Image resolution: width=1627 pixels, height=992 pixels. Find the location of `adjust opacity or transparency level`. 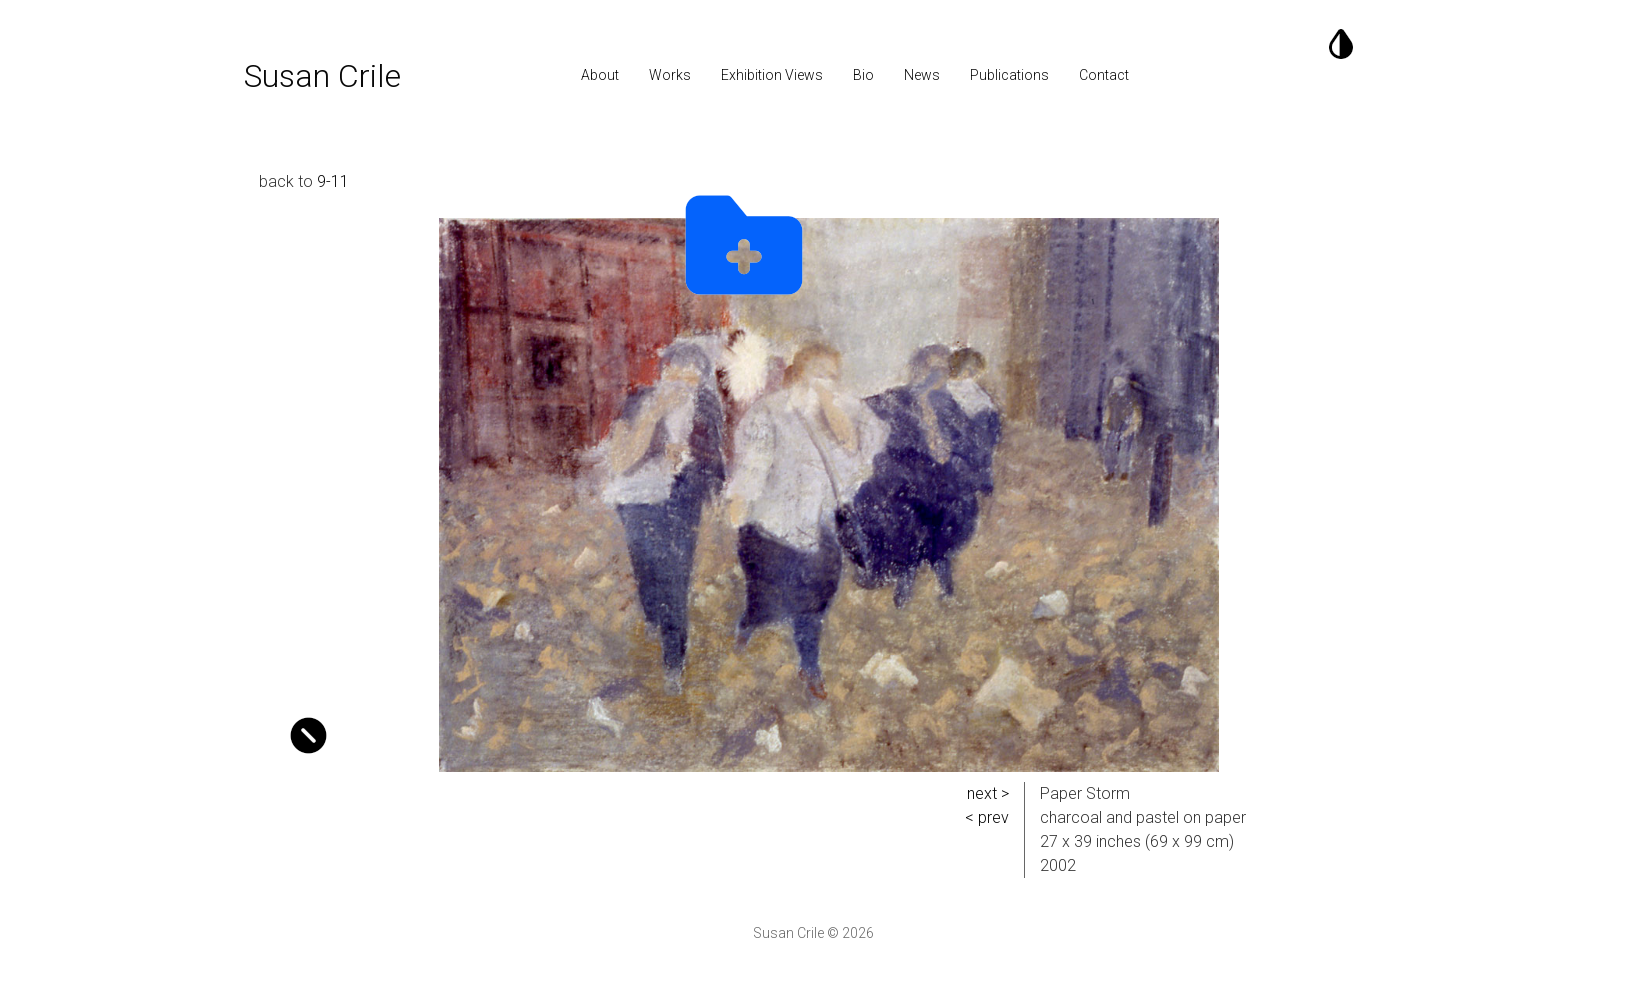

adjust opacity or transparency level is located at coordinates (1341, 44).